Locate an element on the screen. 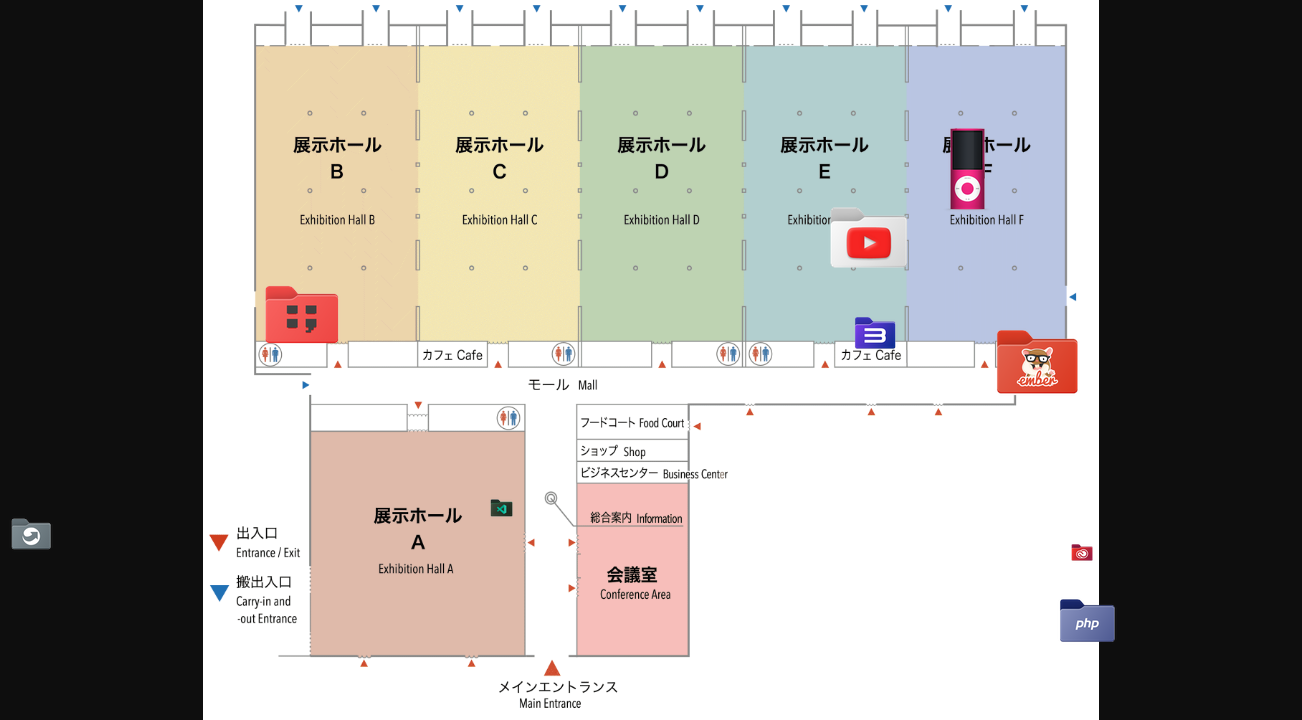  open forth programming language projects folder is located at coordinates (301, 316).